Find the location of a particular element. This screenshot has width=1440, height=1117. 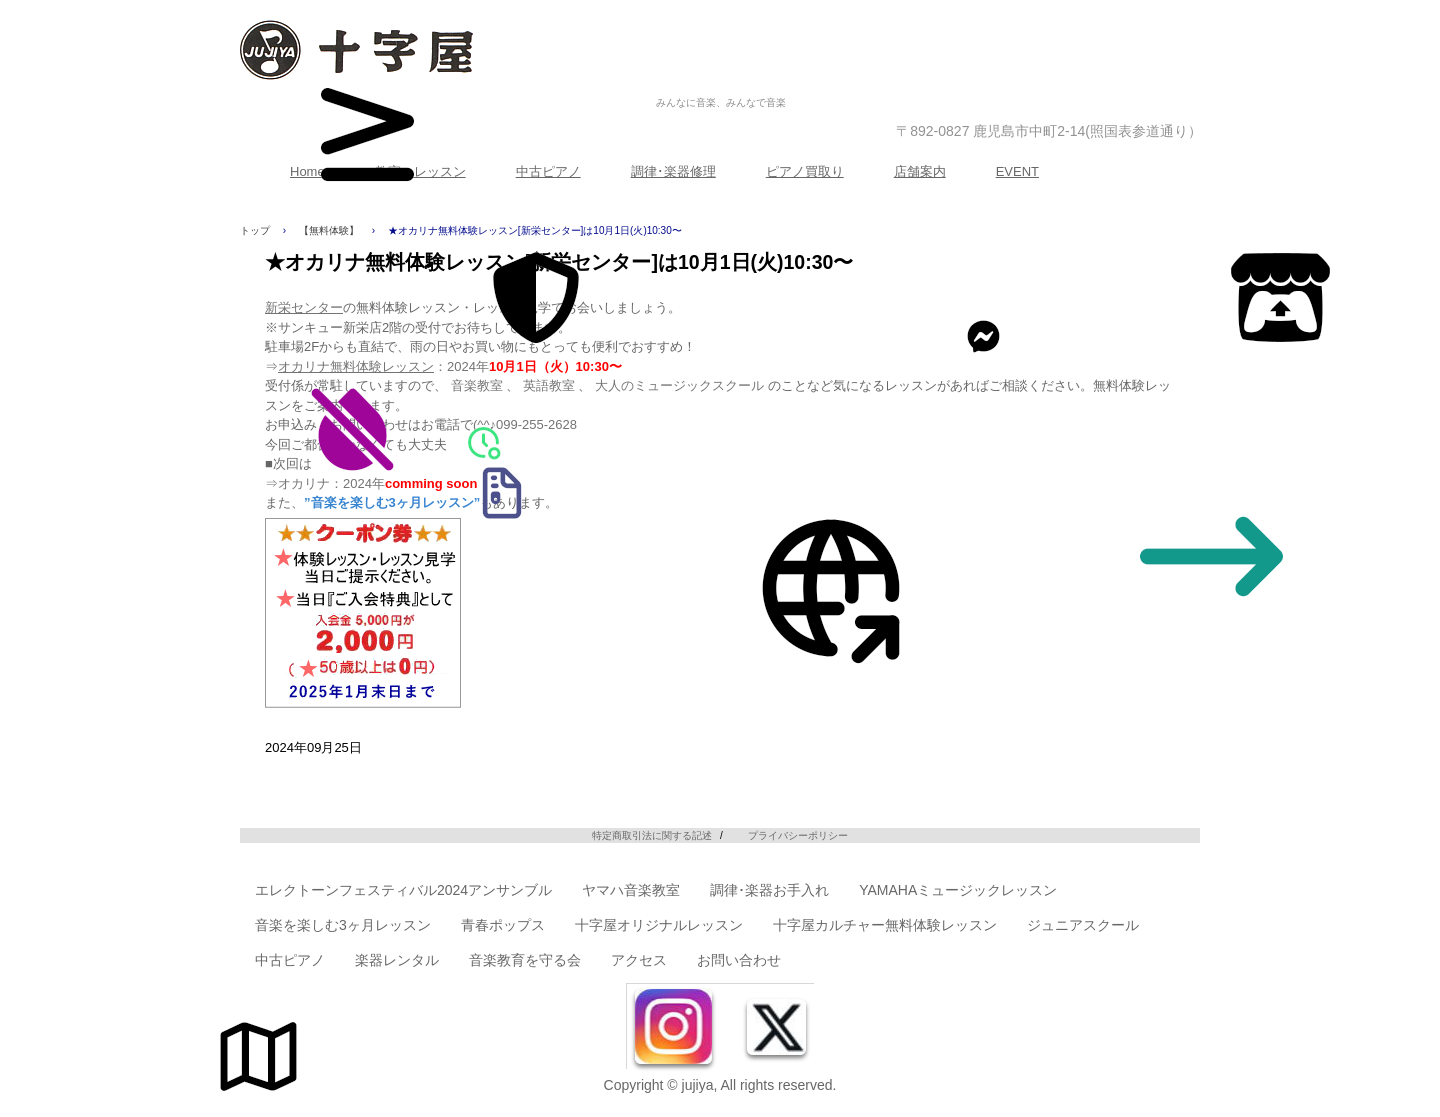

share content to the web is located at coordinates (831, 588).